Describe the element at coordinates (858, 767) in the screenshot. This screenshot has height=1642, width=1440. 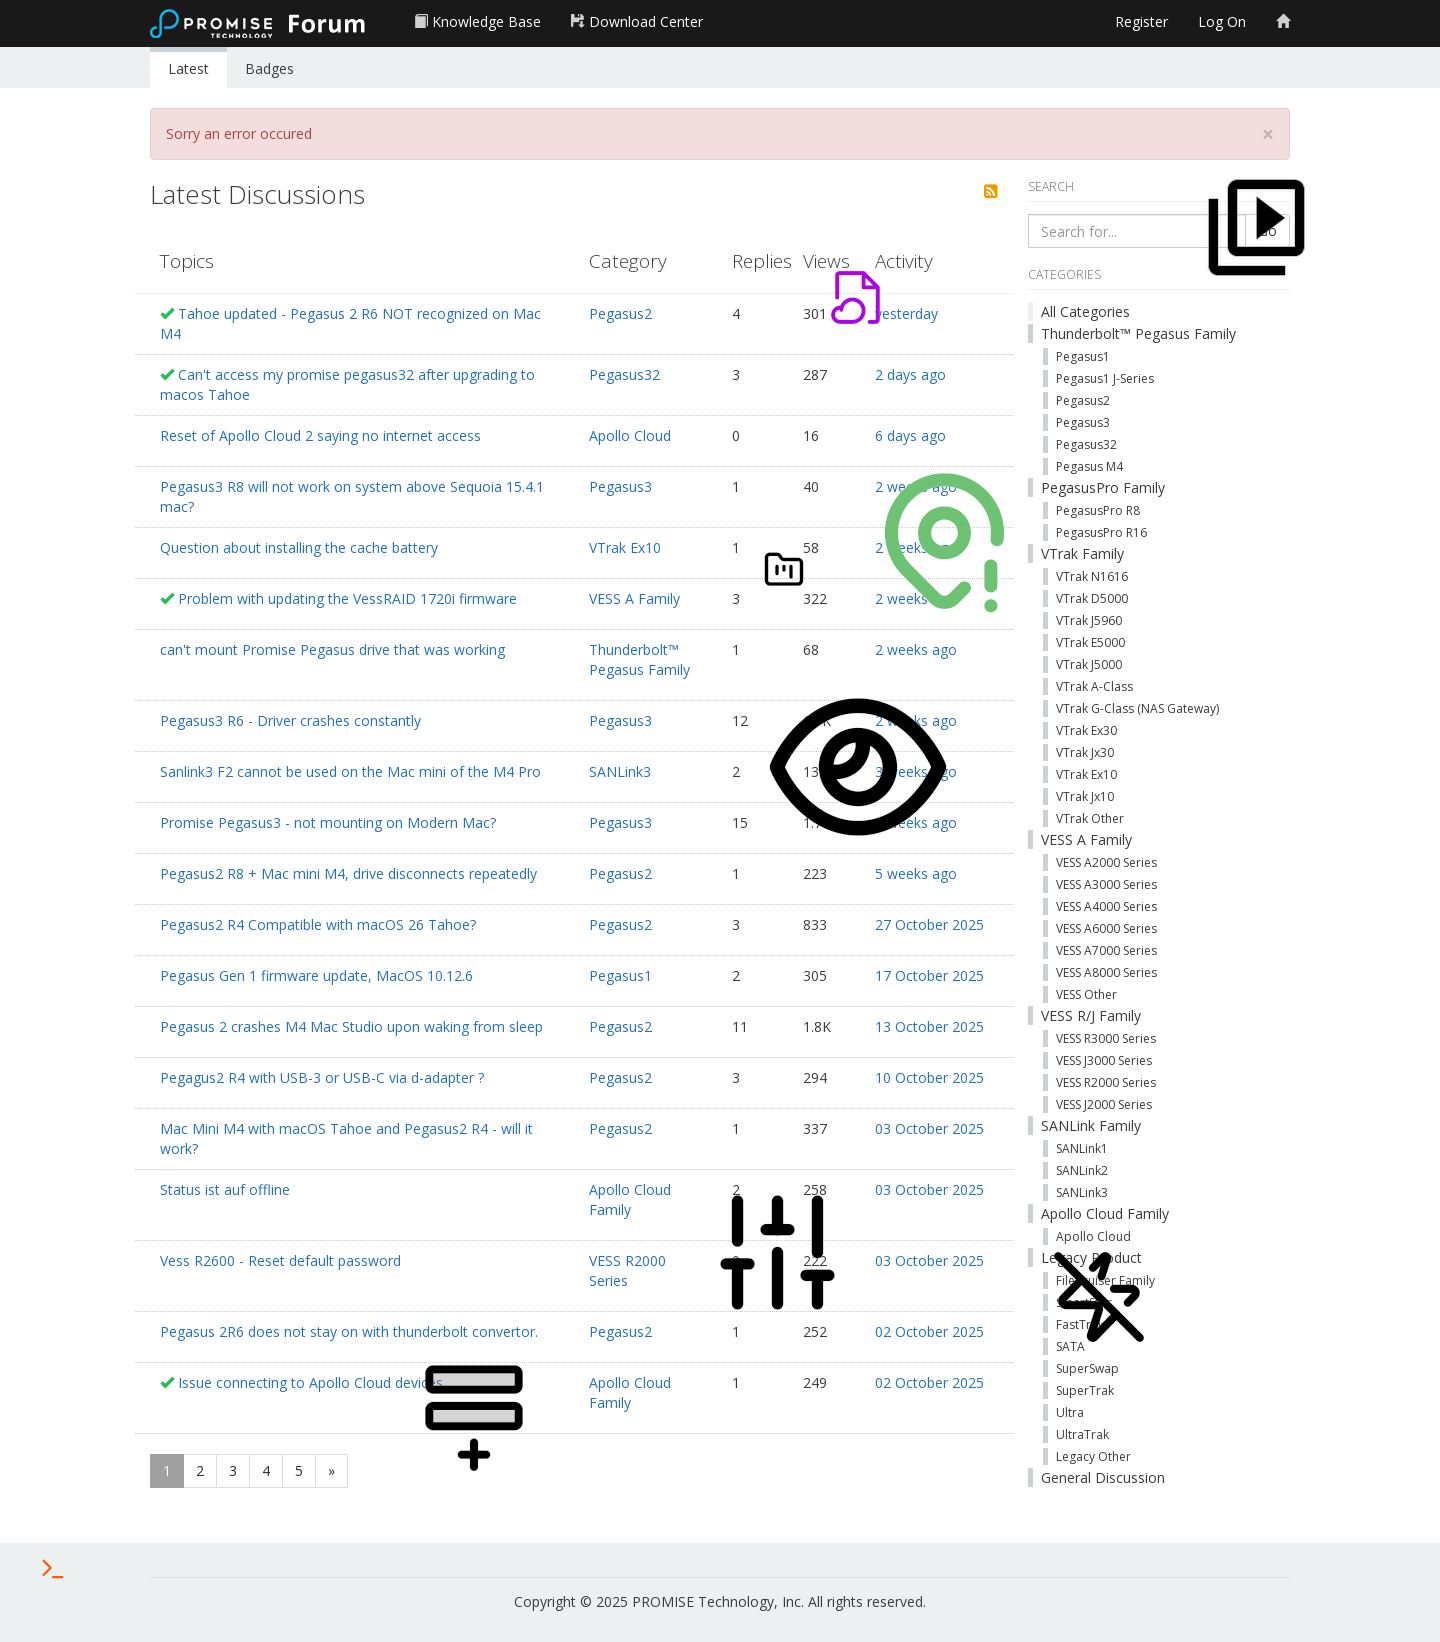
I see `view or preview content` at that location.